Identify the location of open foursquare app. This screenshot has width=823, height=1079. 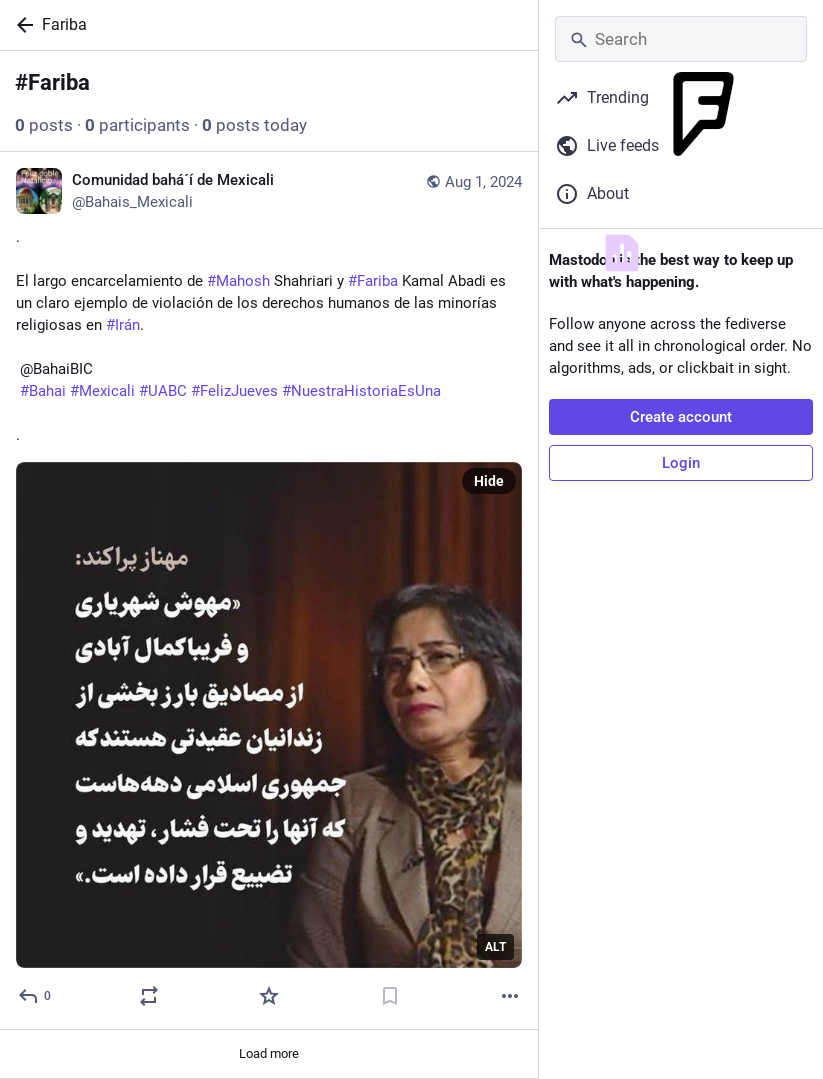
(703, 113).